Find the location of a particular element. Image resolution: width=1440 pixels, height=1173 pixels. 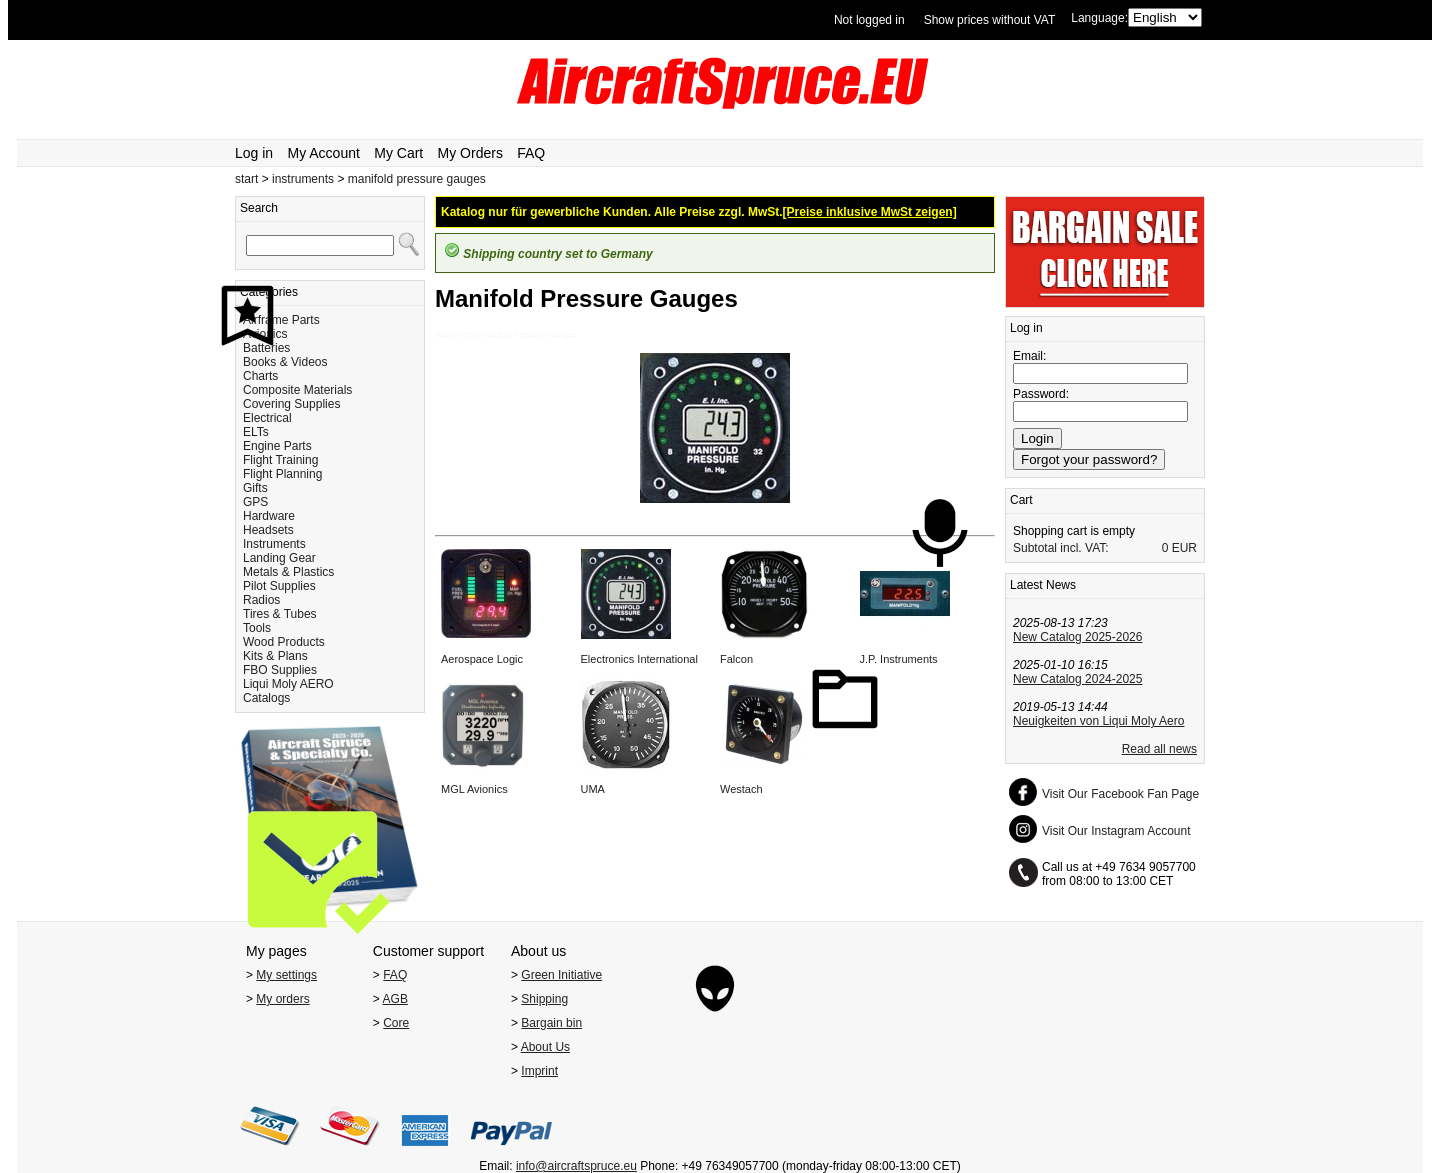

open folder to view files is located at coordinates (845, 699).